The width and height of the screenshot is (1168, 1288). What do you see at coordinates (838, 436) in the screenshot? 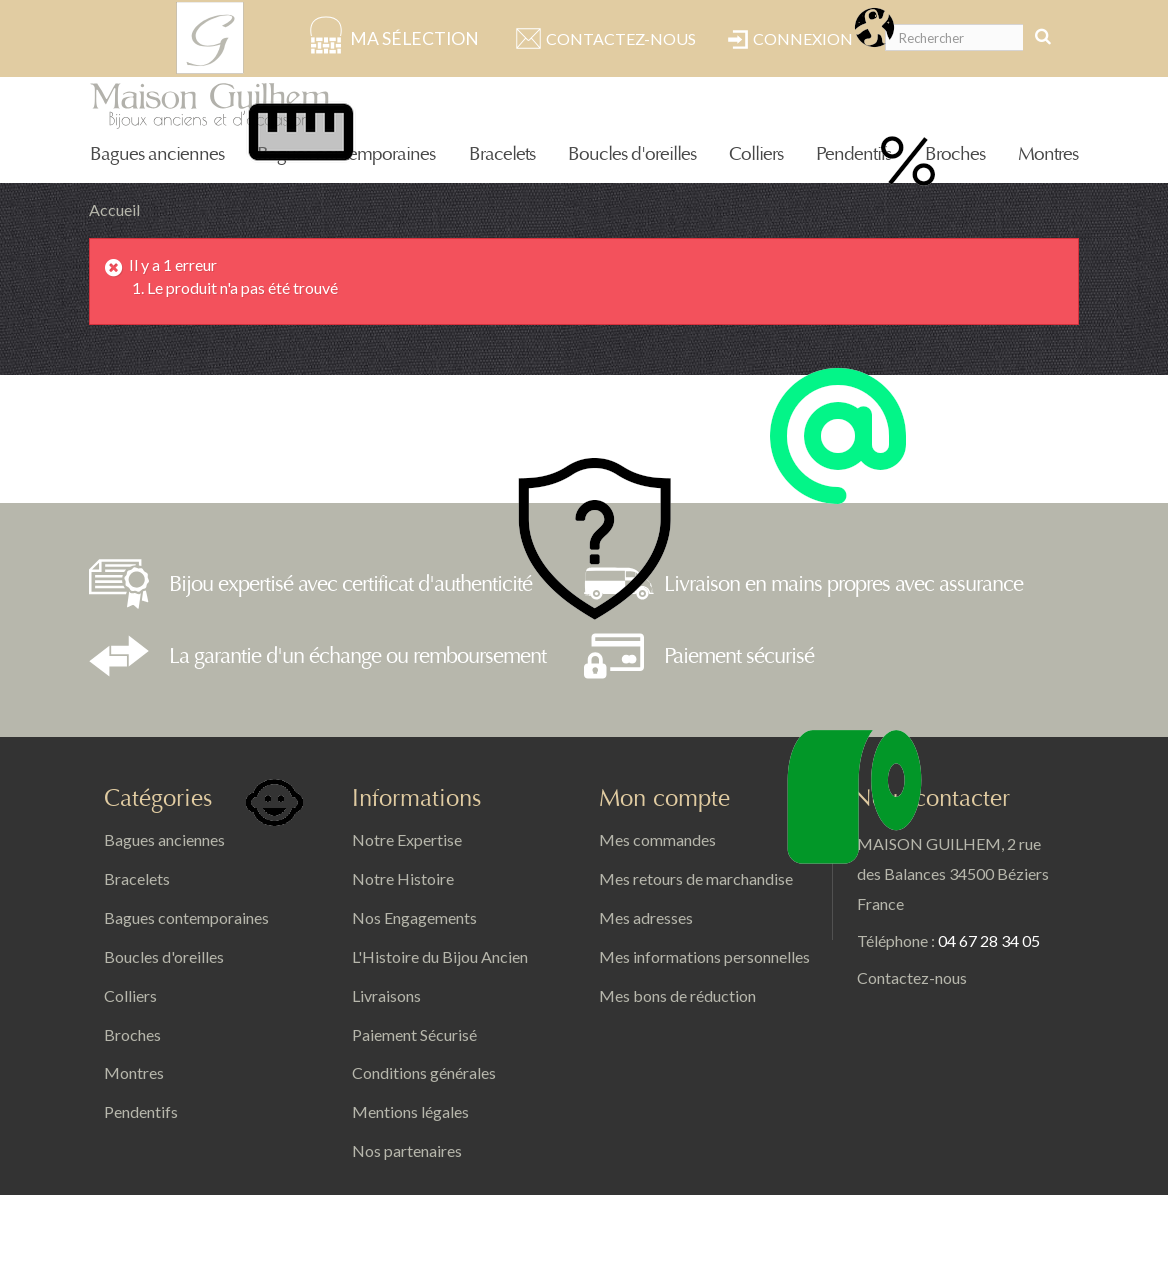
I see `enter an email address` at bounding box center [838, 436].